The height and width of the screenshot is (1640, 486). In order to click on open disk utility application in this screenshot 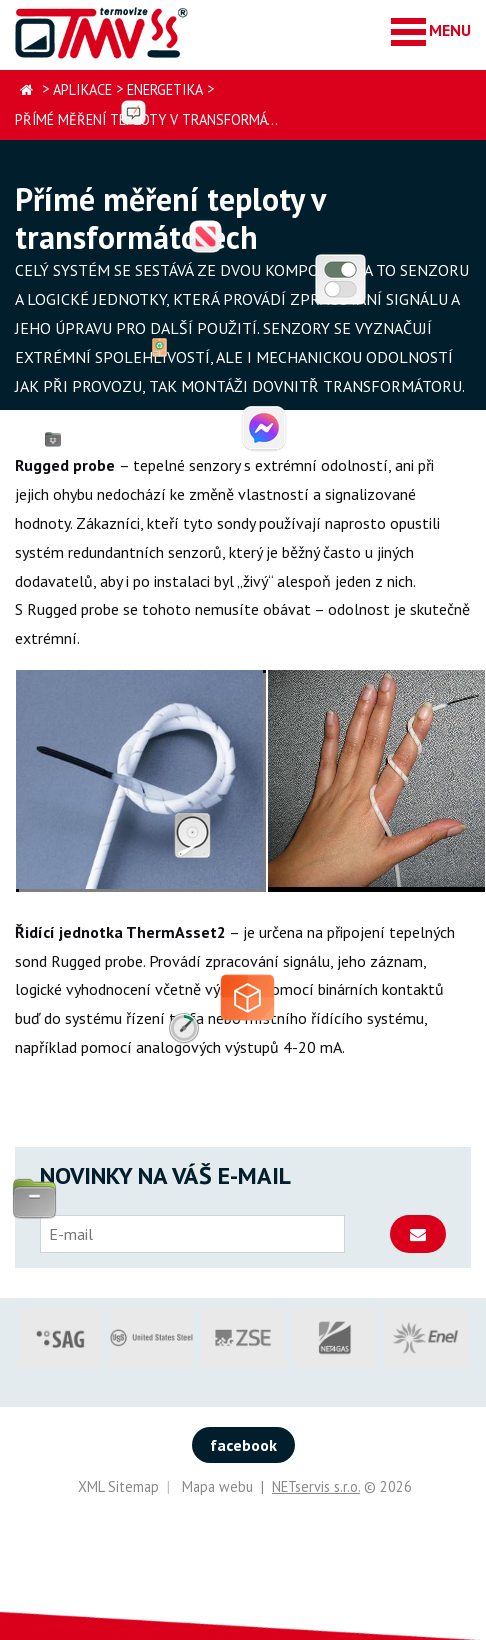, I will do `click(192, 835)`.